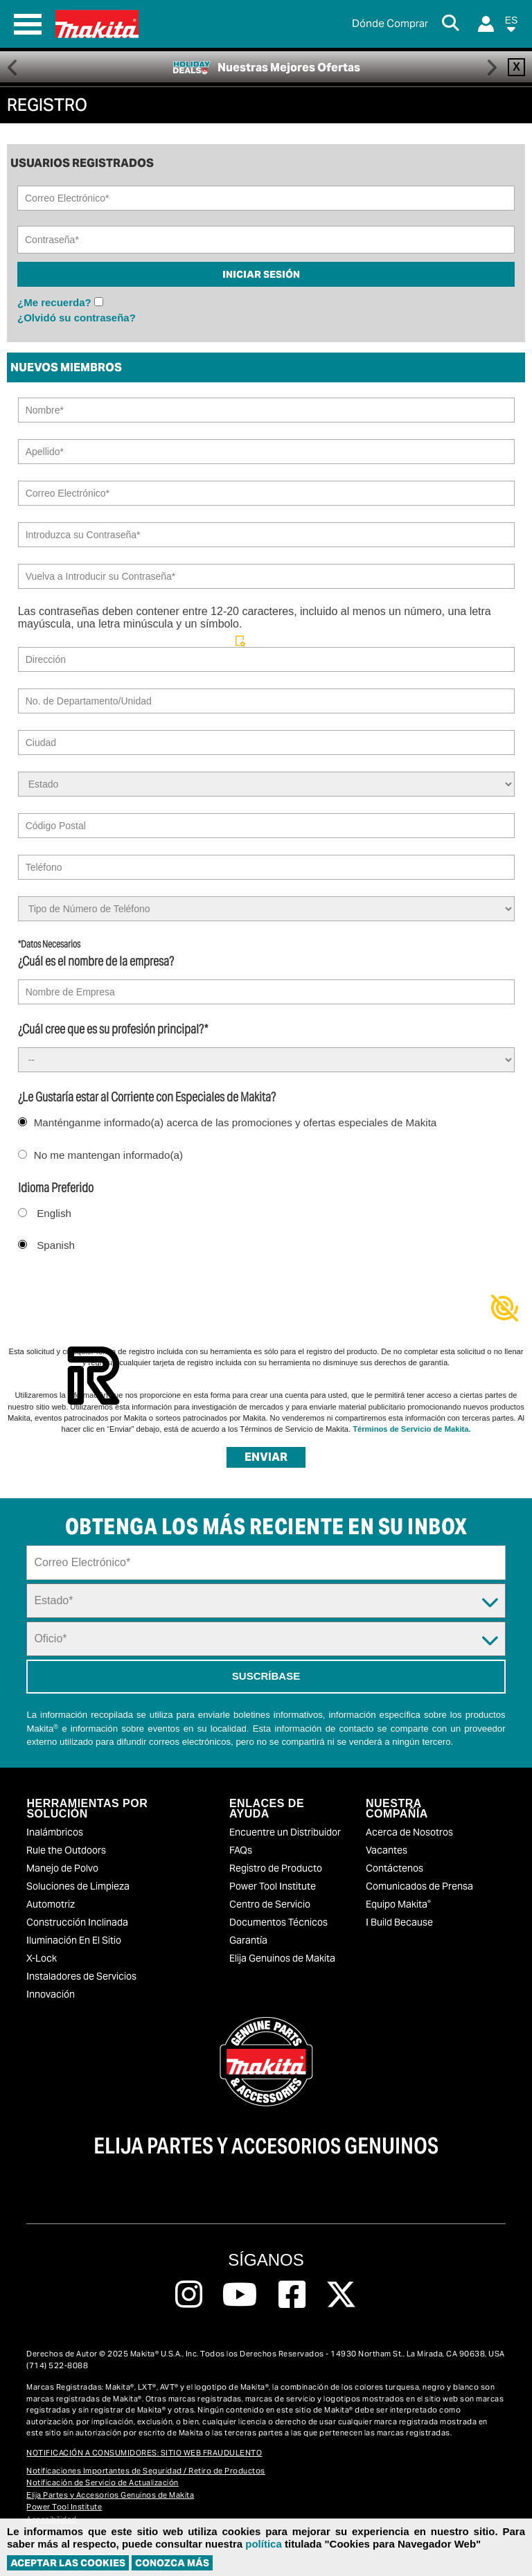 This screenshot has height=2576, width=532. What do you see at coordinates (240, 641) in the screenshot?
I see `mark tablet as favorite device` at bounding box center [240, 641].